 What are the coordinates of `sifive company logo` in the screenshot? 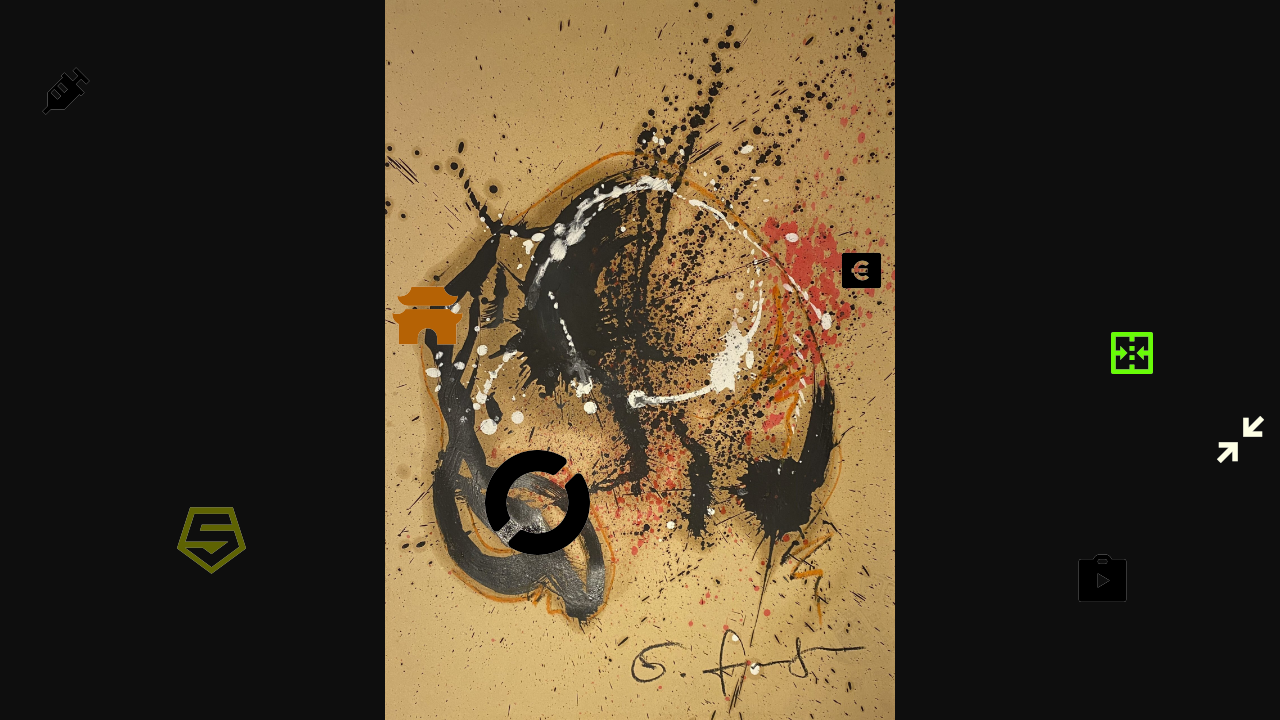 It's located at (211, 540).